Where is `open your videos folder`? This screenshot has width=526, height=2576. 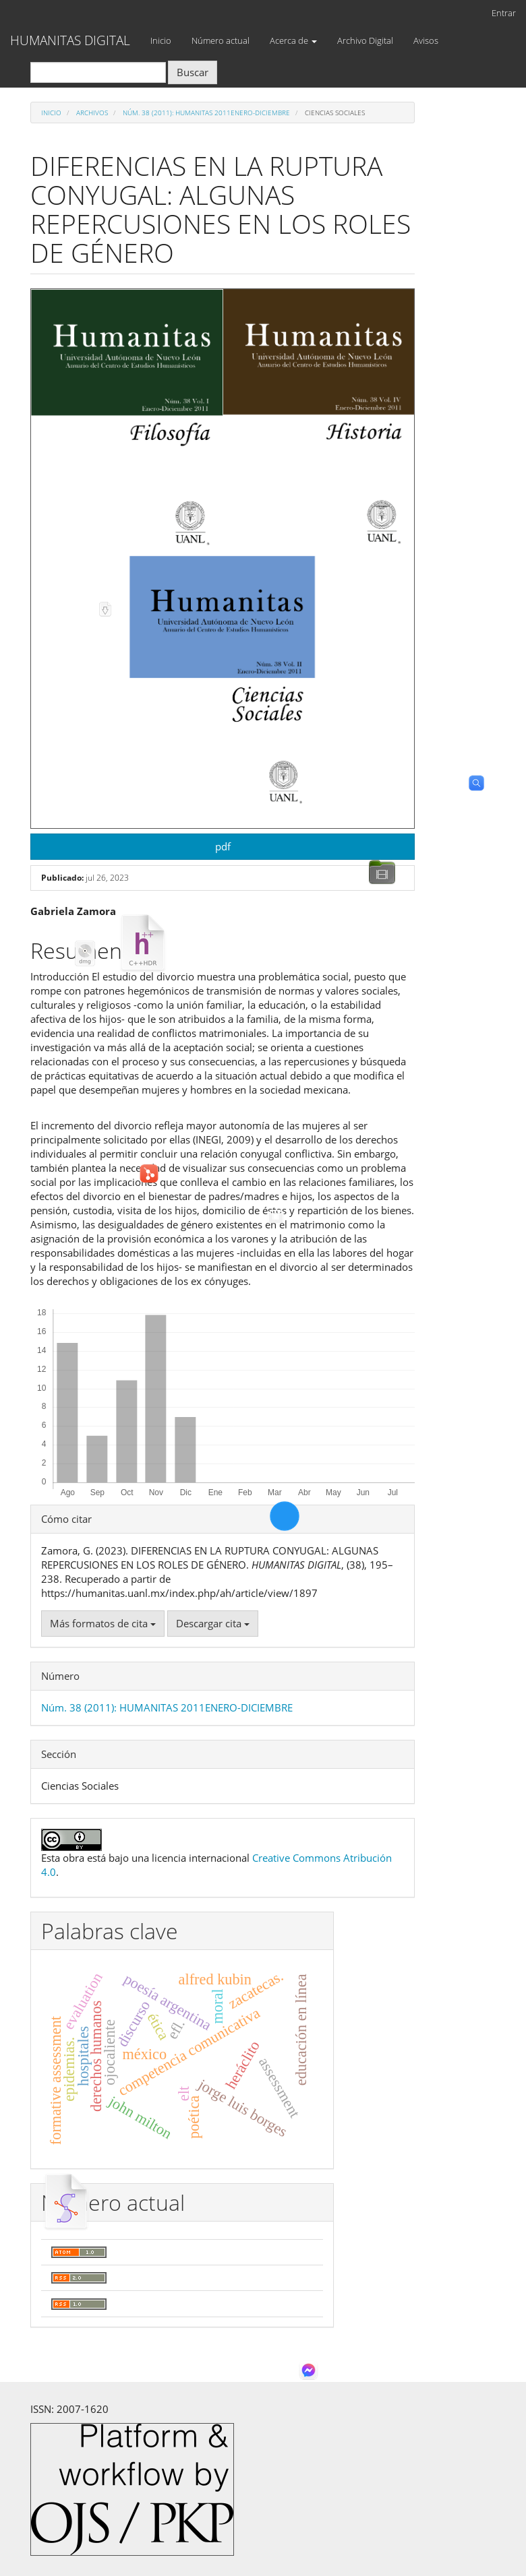 open your videos folder is located at coordinates (382, 871).